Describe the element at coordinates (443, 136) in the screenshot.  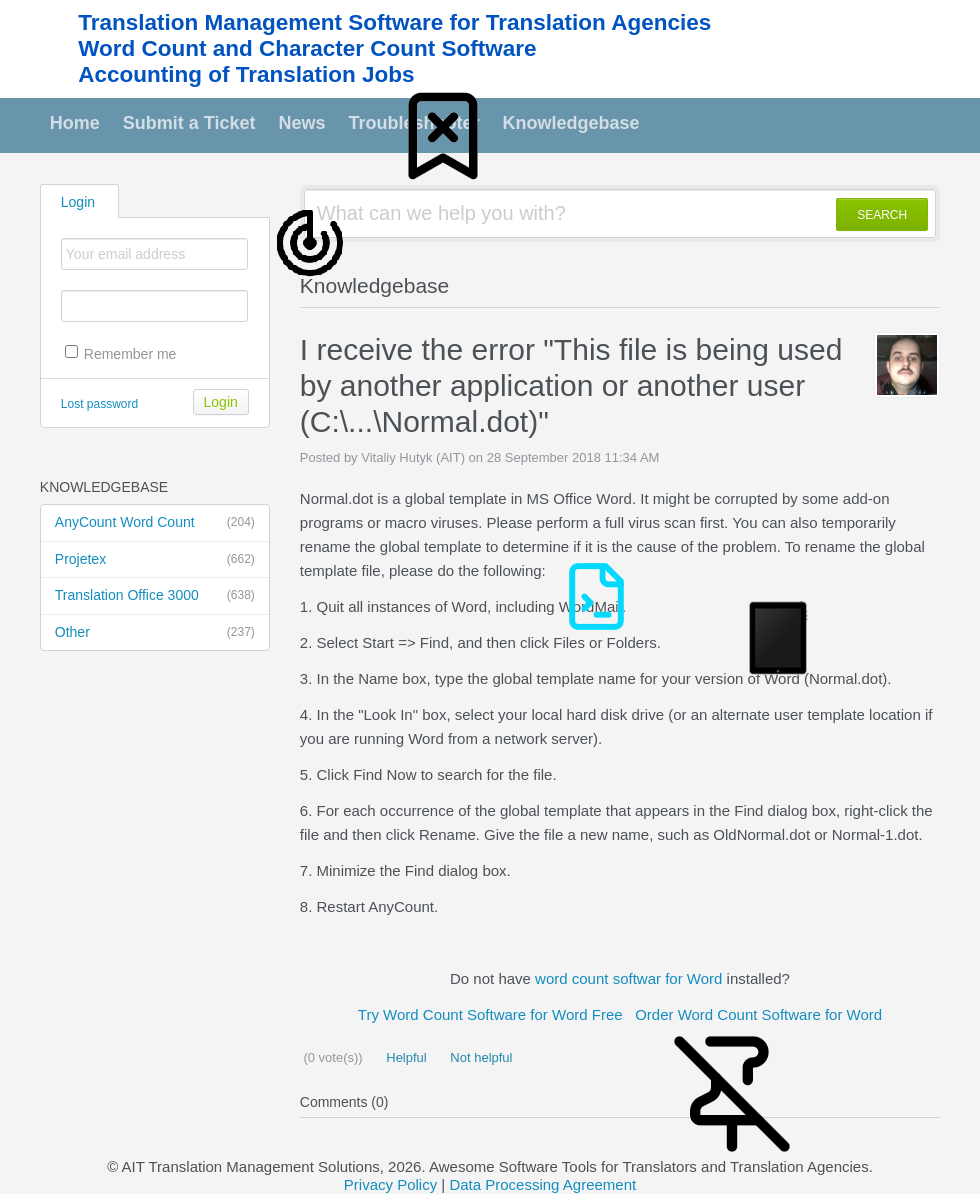
I see `remove a bookmark` at that location.